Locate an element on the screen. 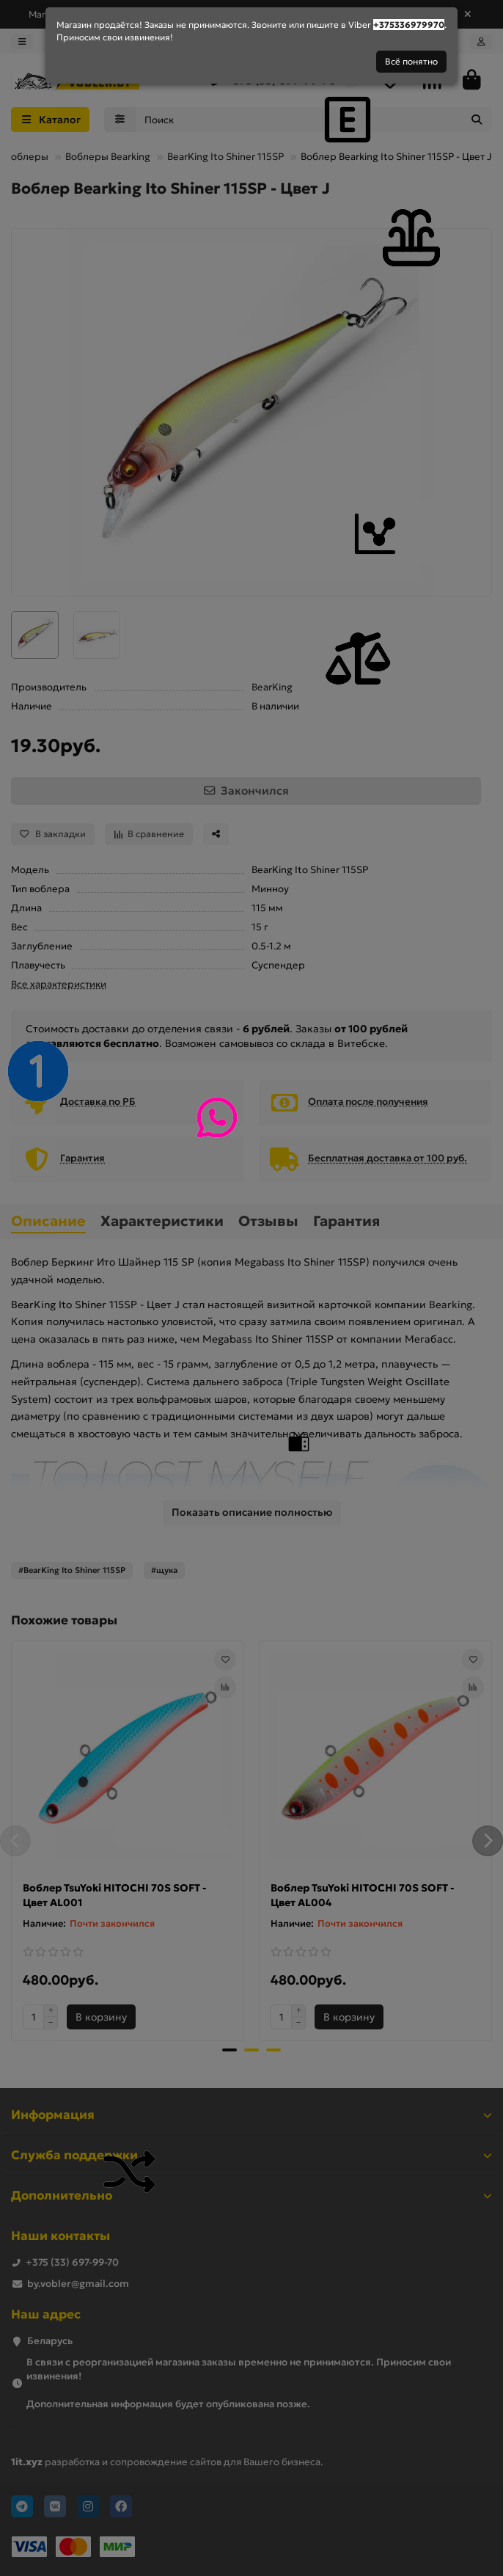  open WhatsApp messaging app is located at coordinates (217, 1117).